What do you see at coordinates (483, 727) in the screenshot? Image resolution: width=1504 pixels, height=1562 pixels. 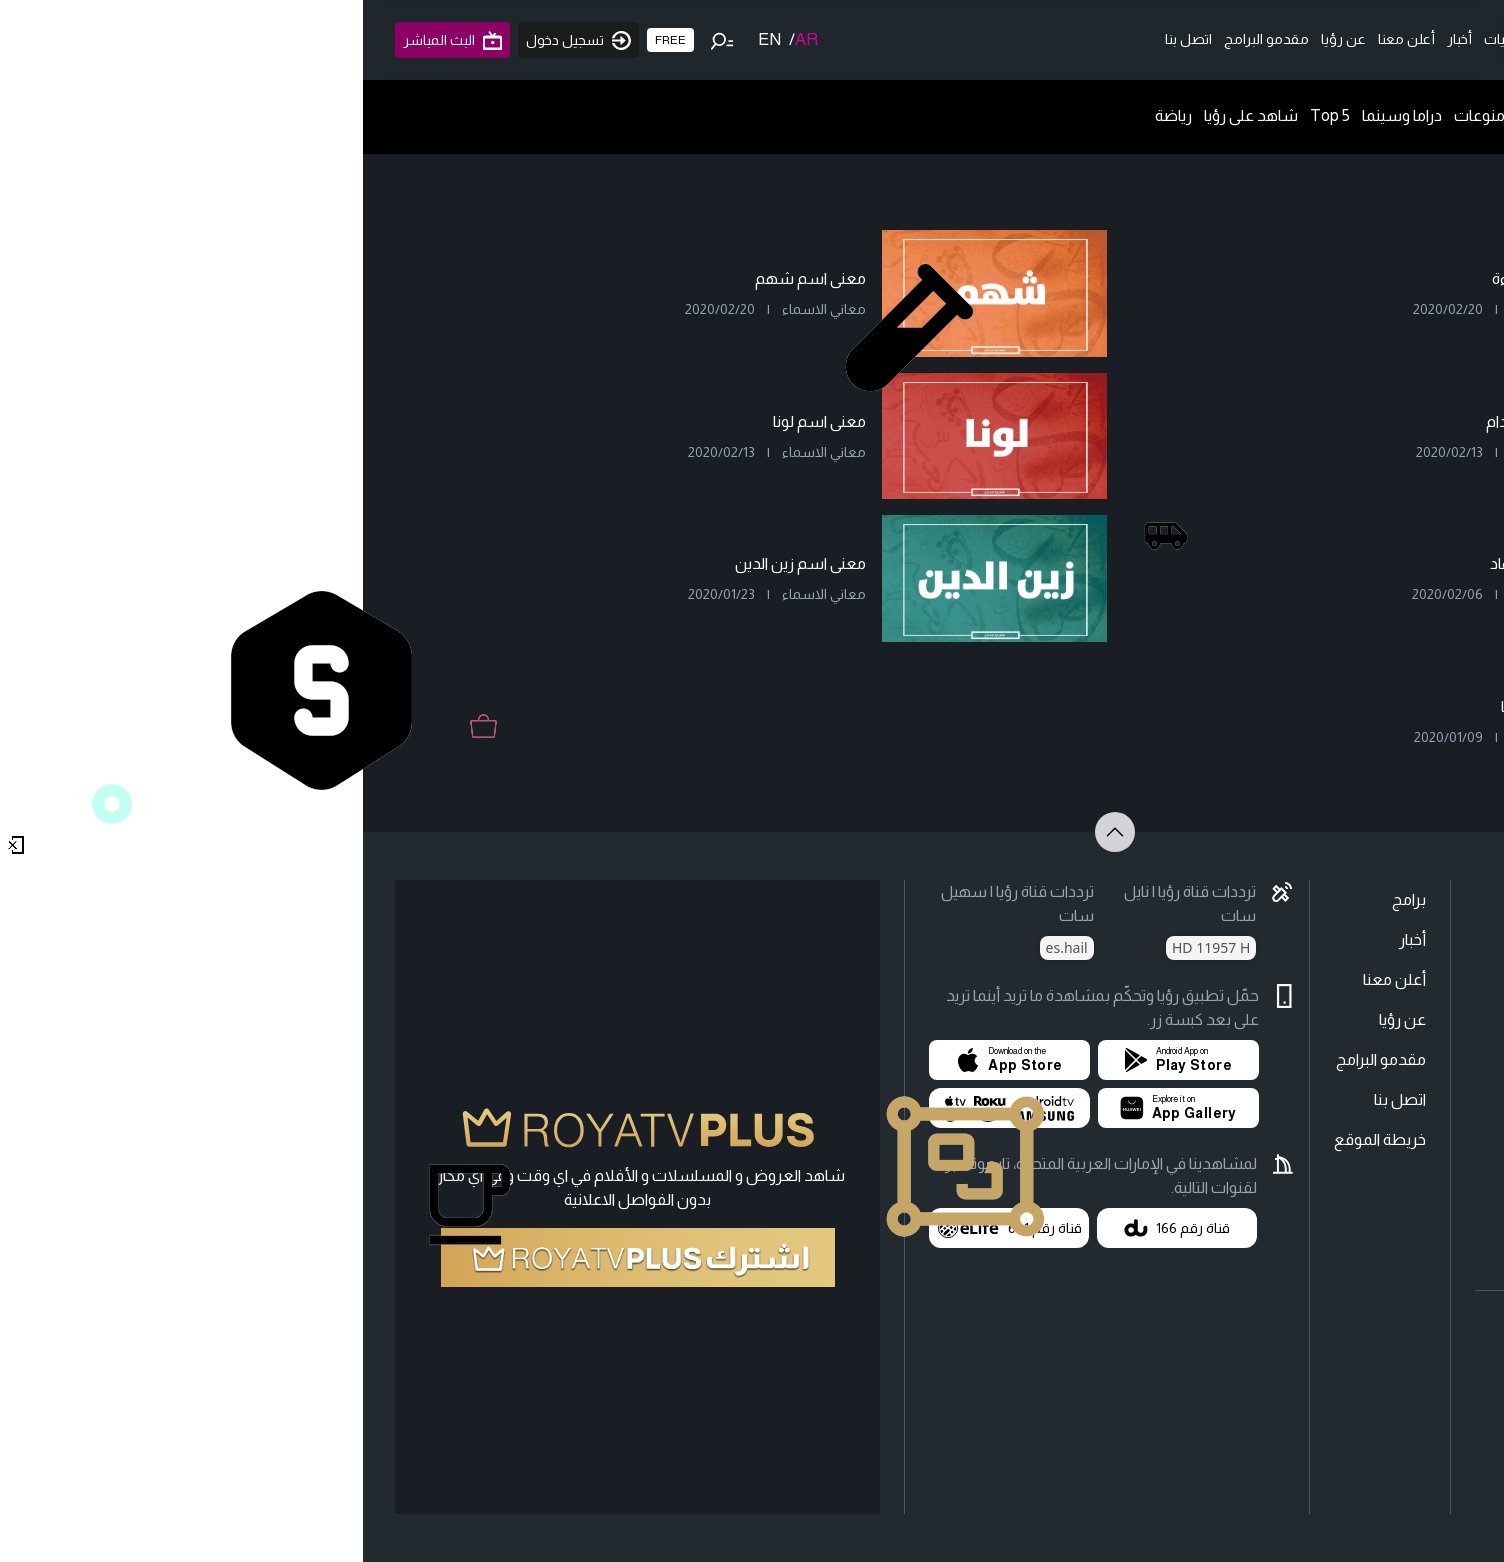 I see `view your shopping bag` at bounding box center [483, 727].